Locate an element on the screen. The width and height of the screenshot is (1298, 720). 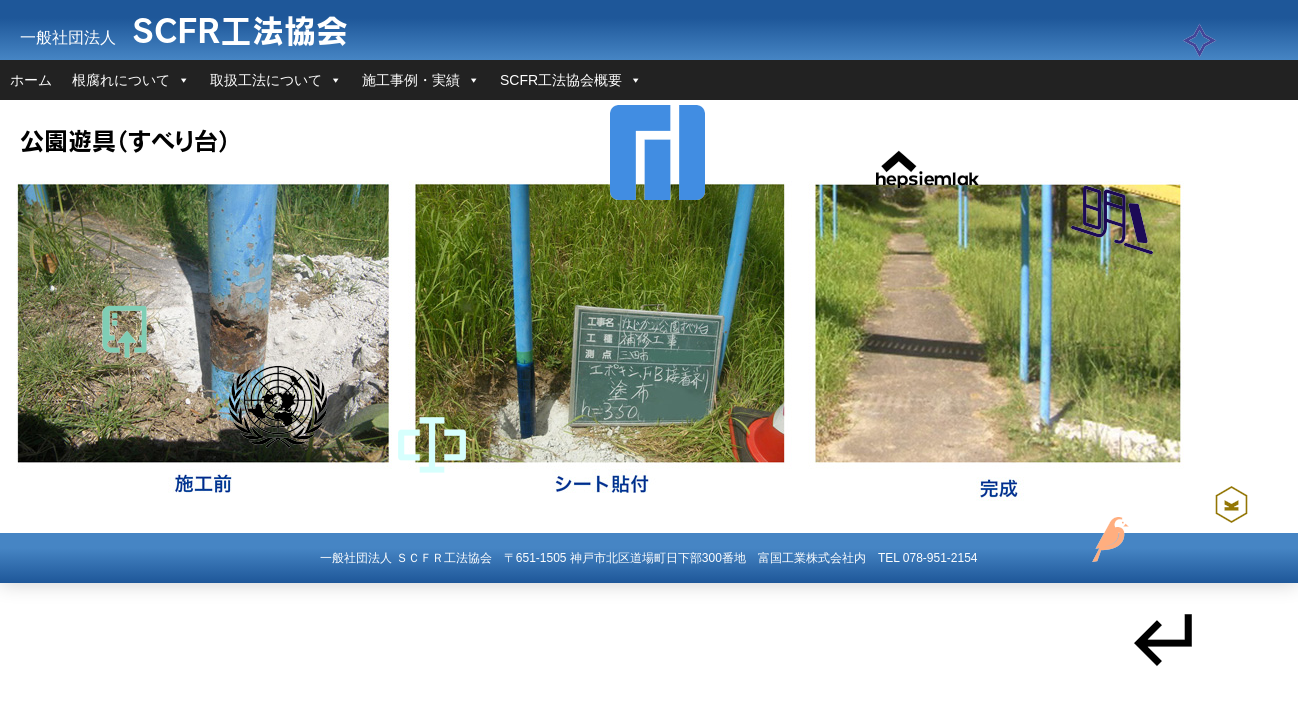
return or go back to previous step is located at coordinates (1166, 639).